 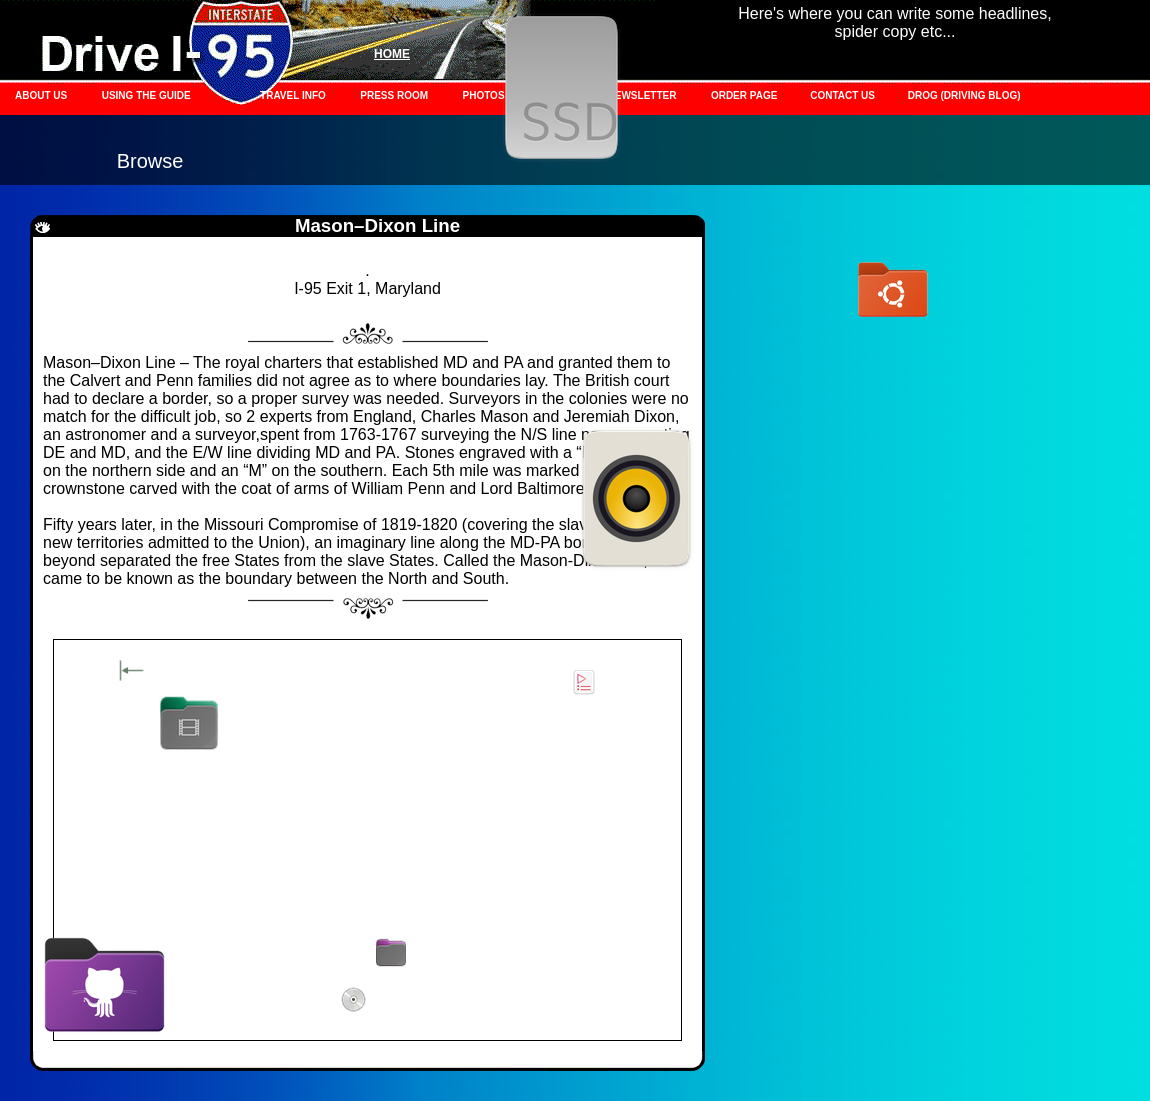 I want to click on open your videos folder, so click(x=189, y=723).